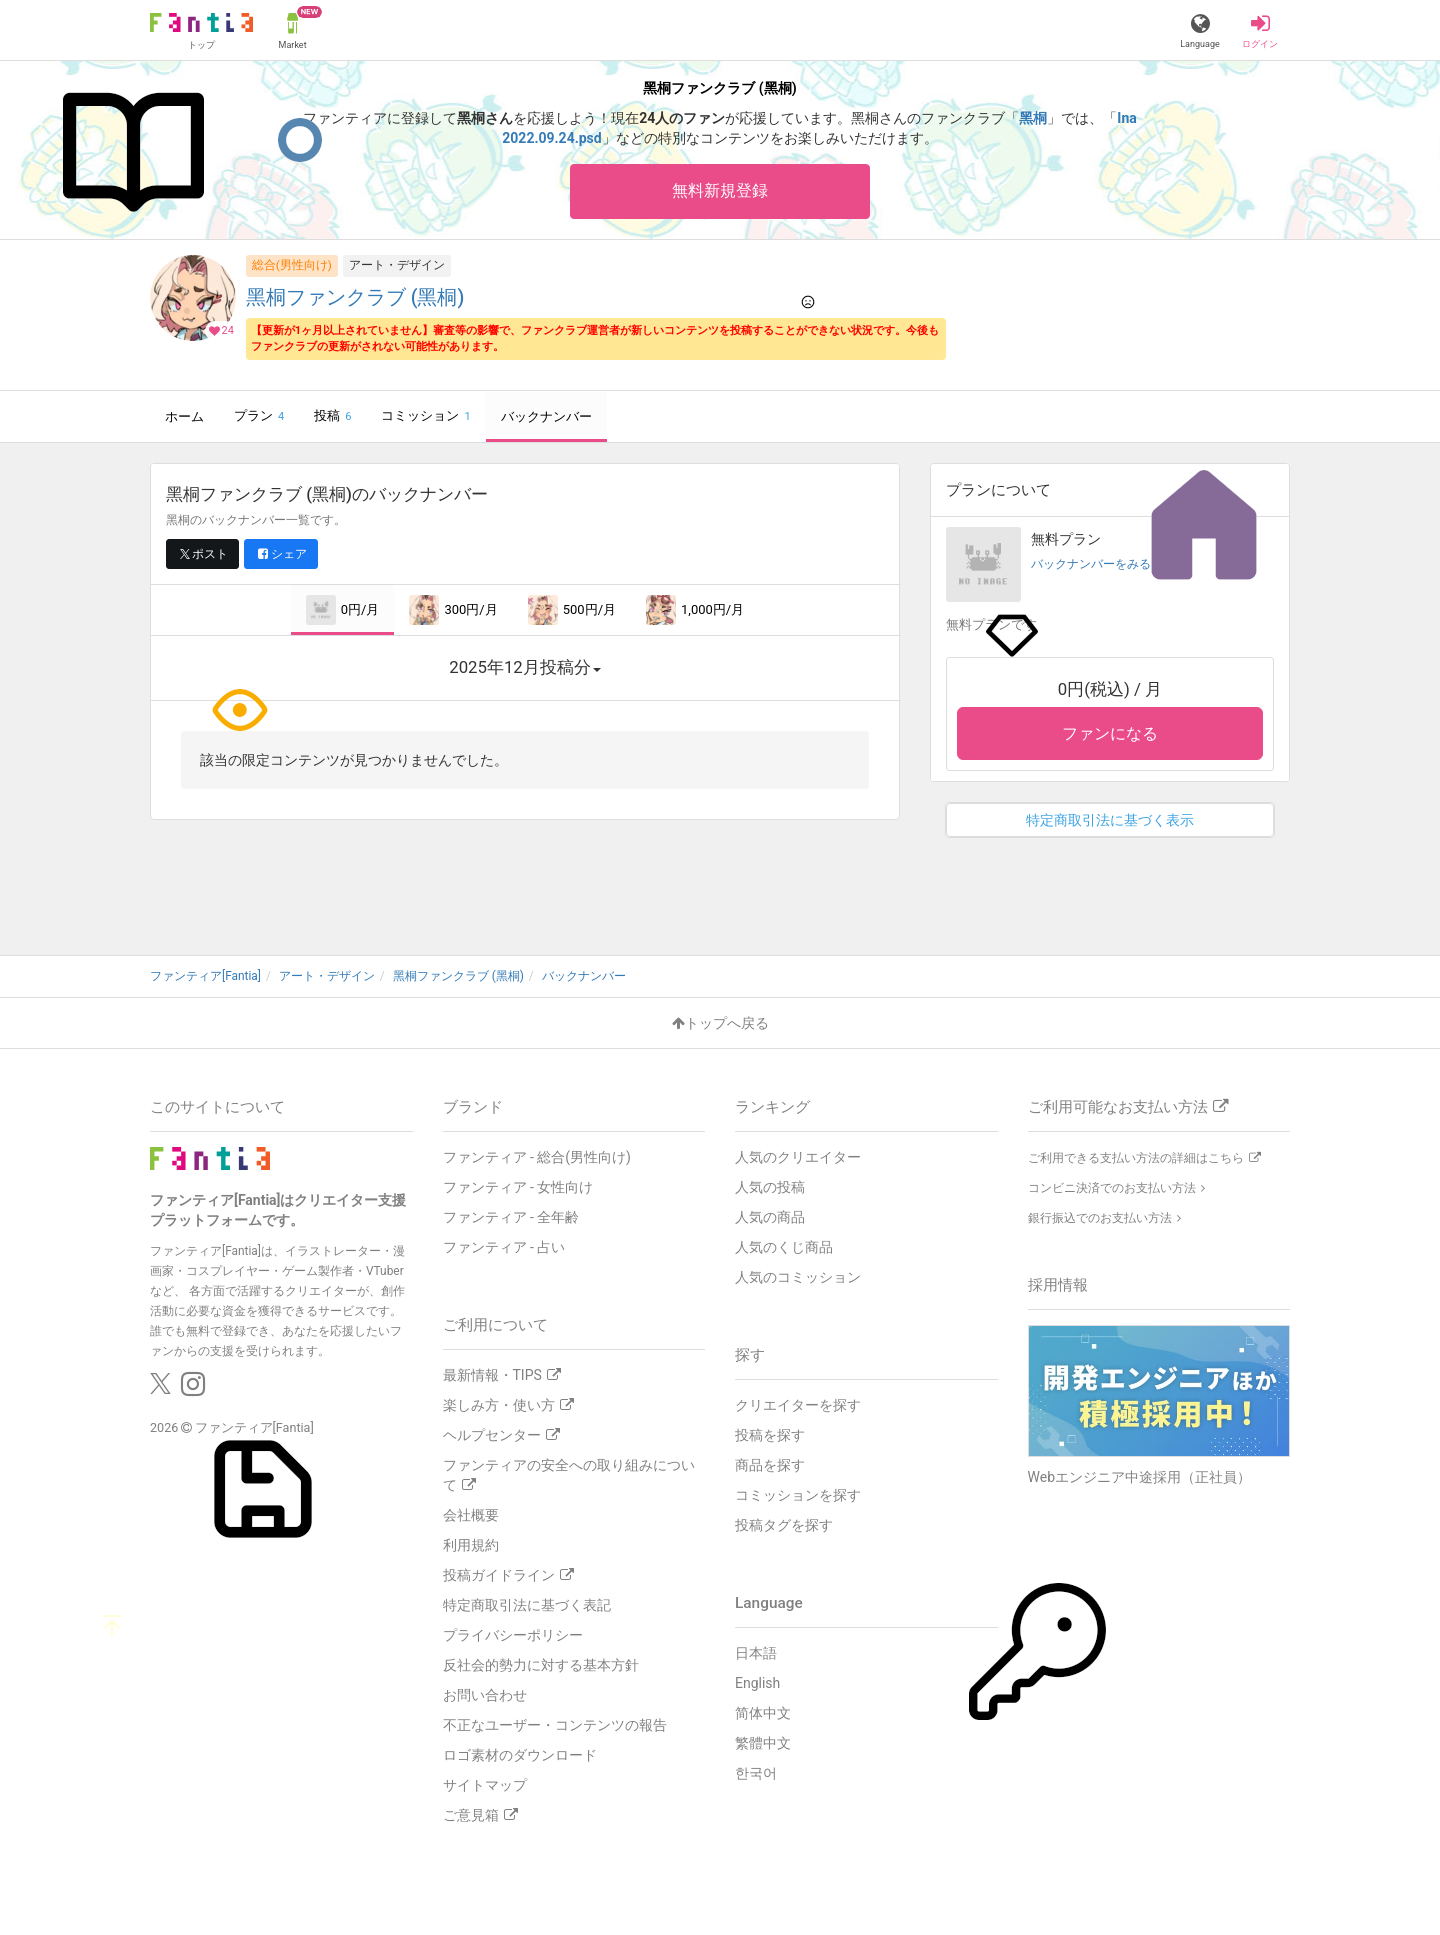  I want to click on access account security settings, so click(1037, 1651).